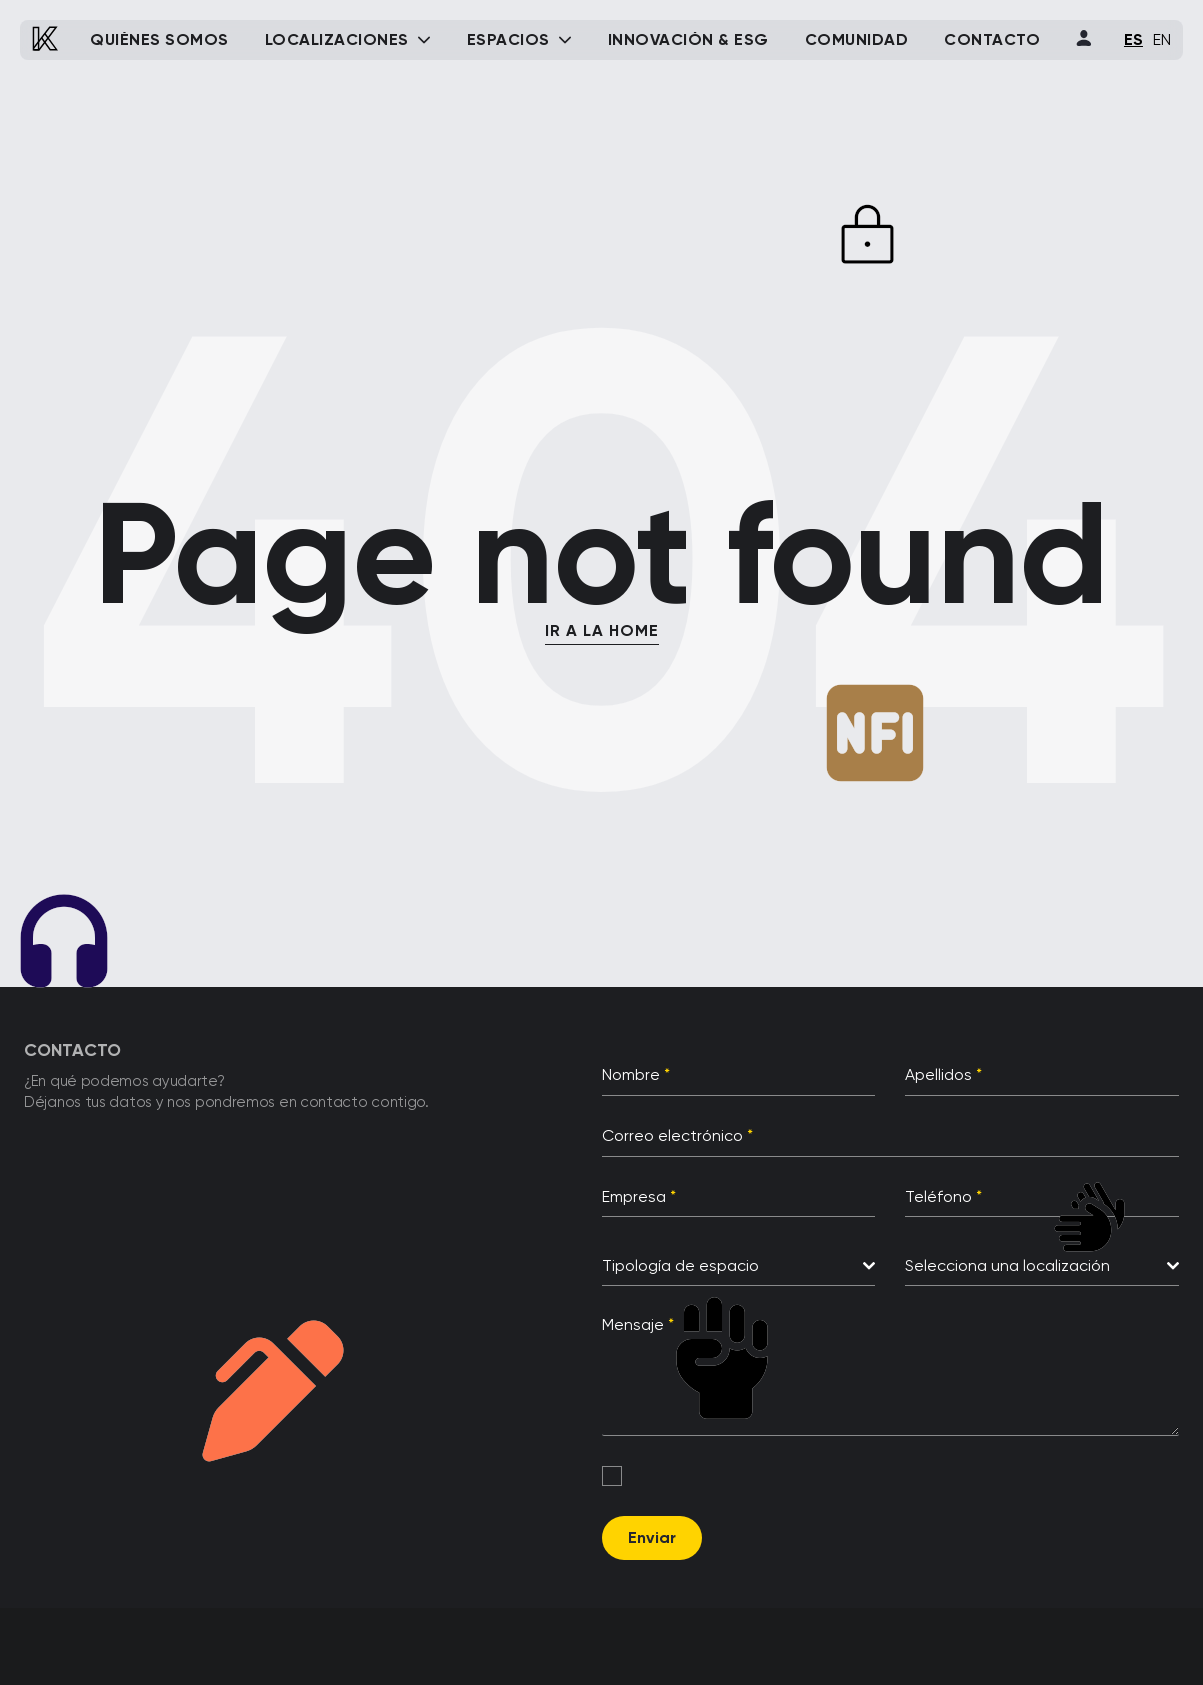 The image size is (1203, 1685). What do you see at coordinates (875, 733) in the screenshot?
I see `indicates non-food items category` at bounding box center [875, 733].